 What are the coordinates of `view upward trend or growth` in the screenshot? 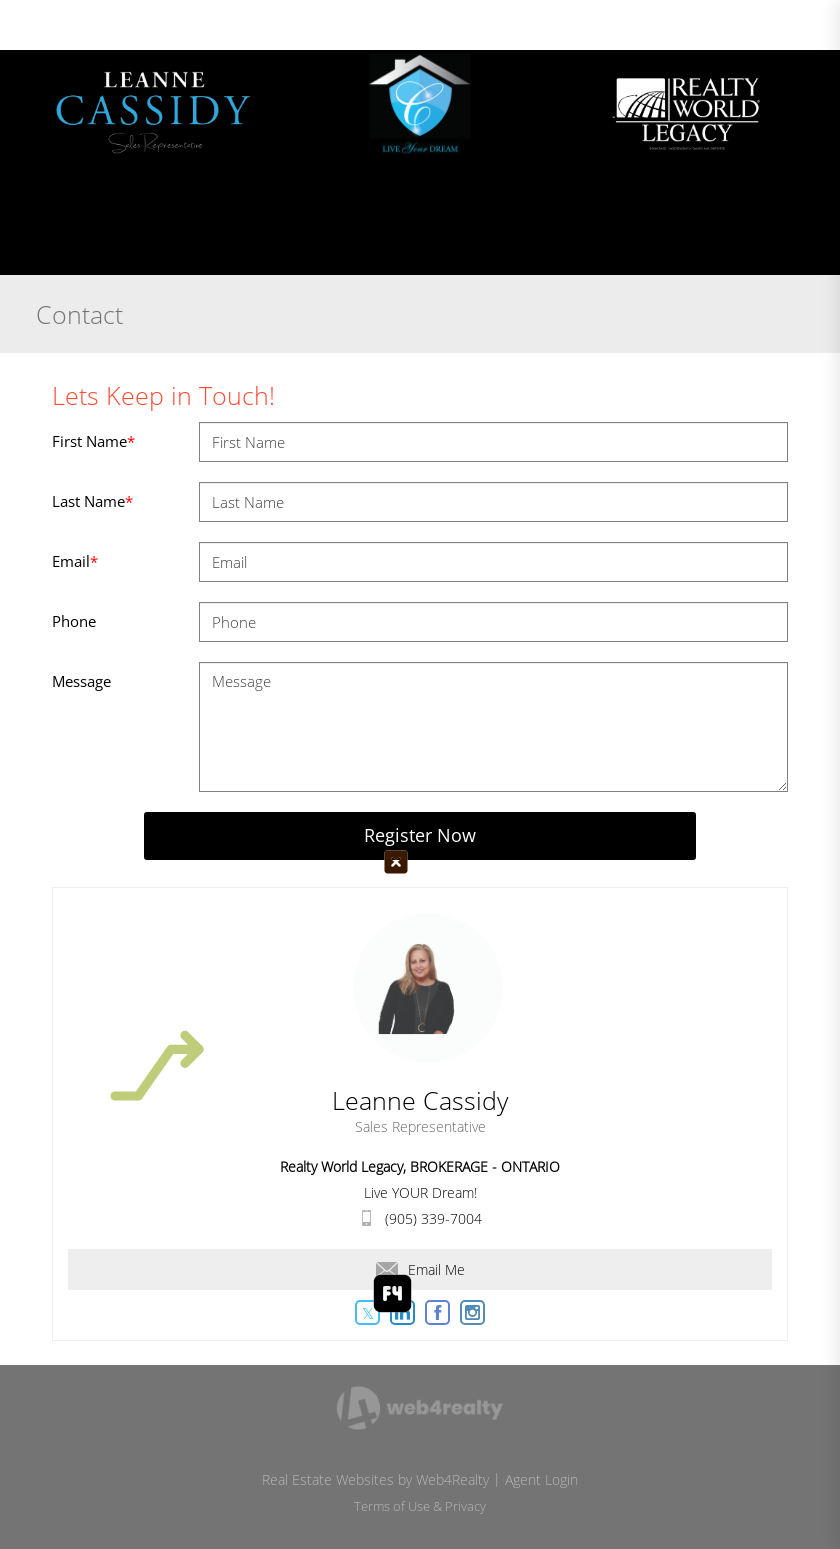 It's located at (157, 1068).